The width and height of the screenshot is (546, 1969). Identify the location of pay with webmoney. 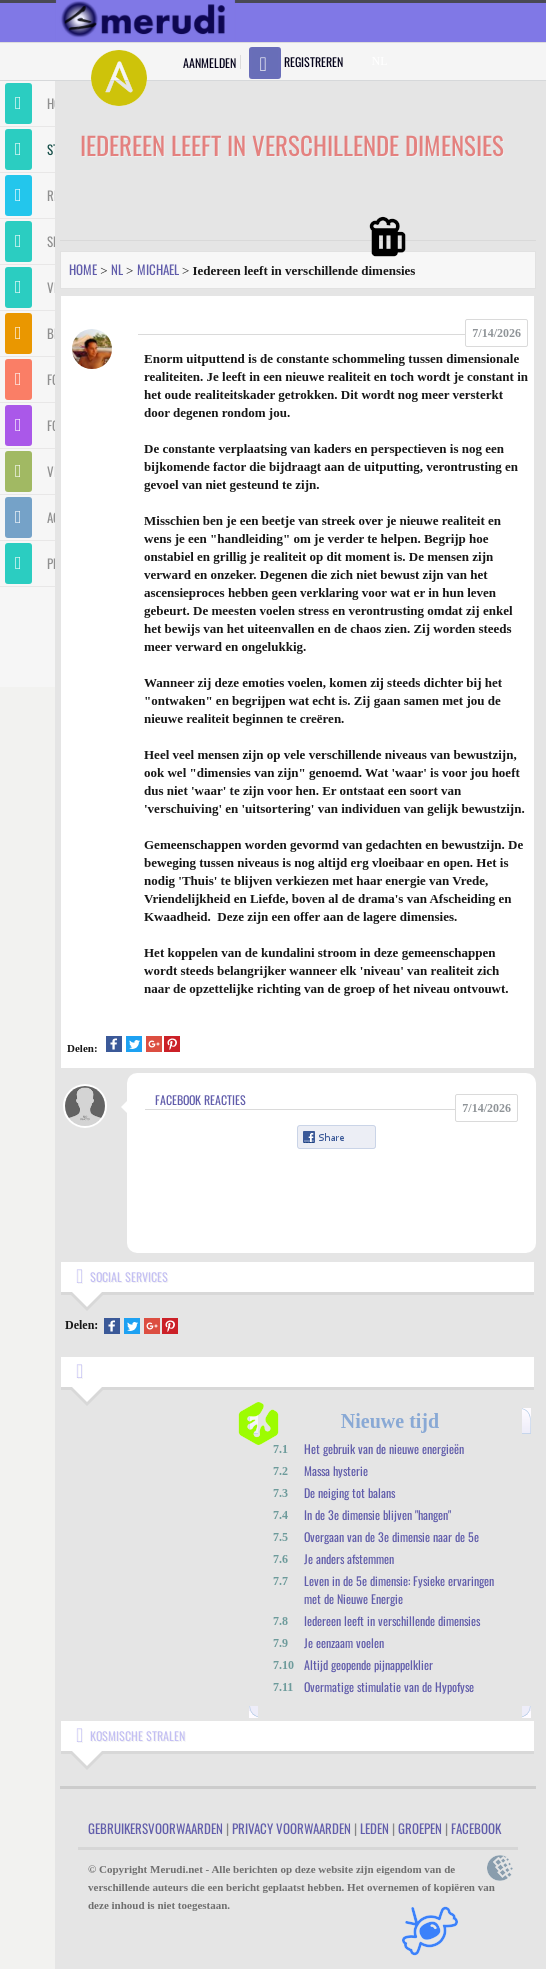
(500, 1868).